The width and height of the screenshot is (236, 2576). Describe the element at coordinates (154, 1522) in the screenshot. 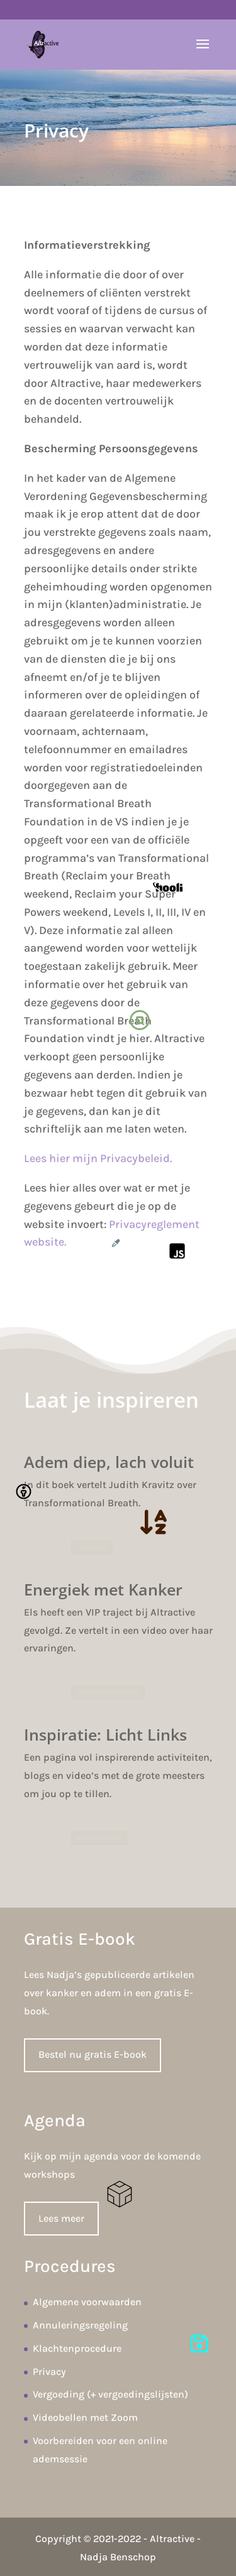

I see `sort items alphabetically from A to Z` at that location.